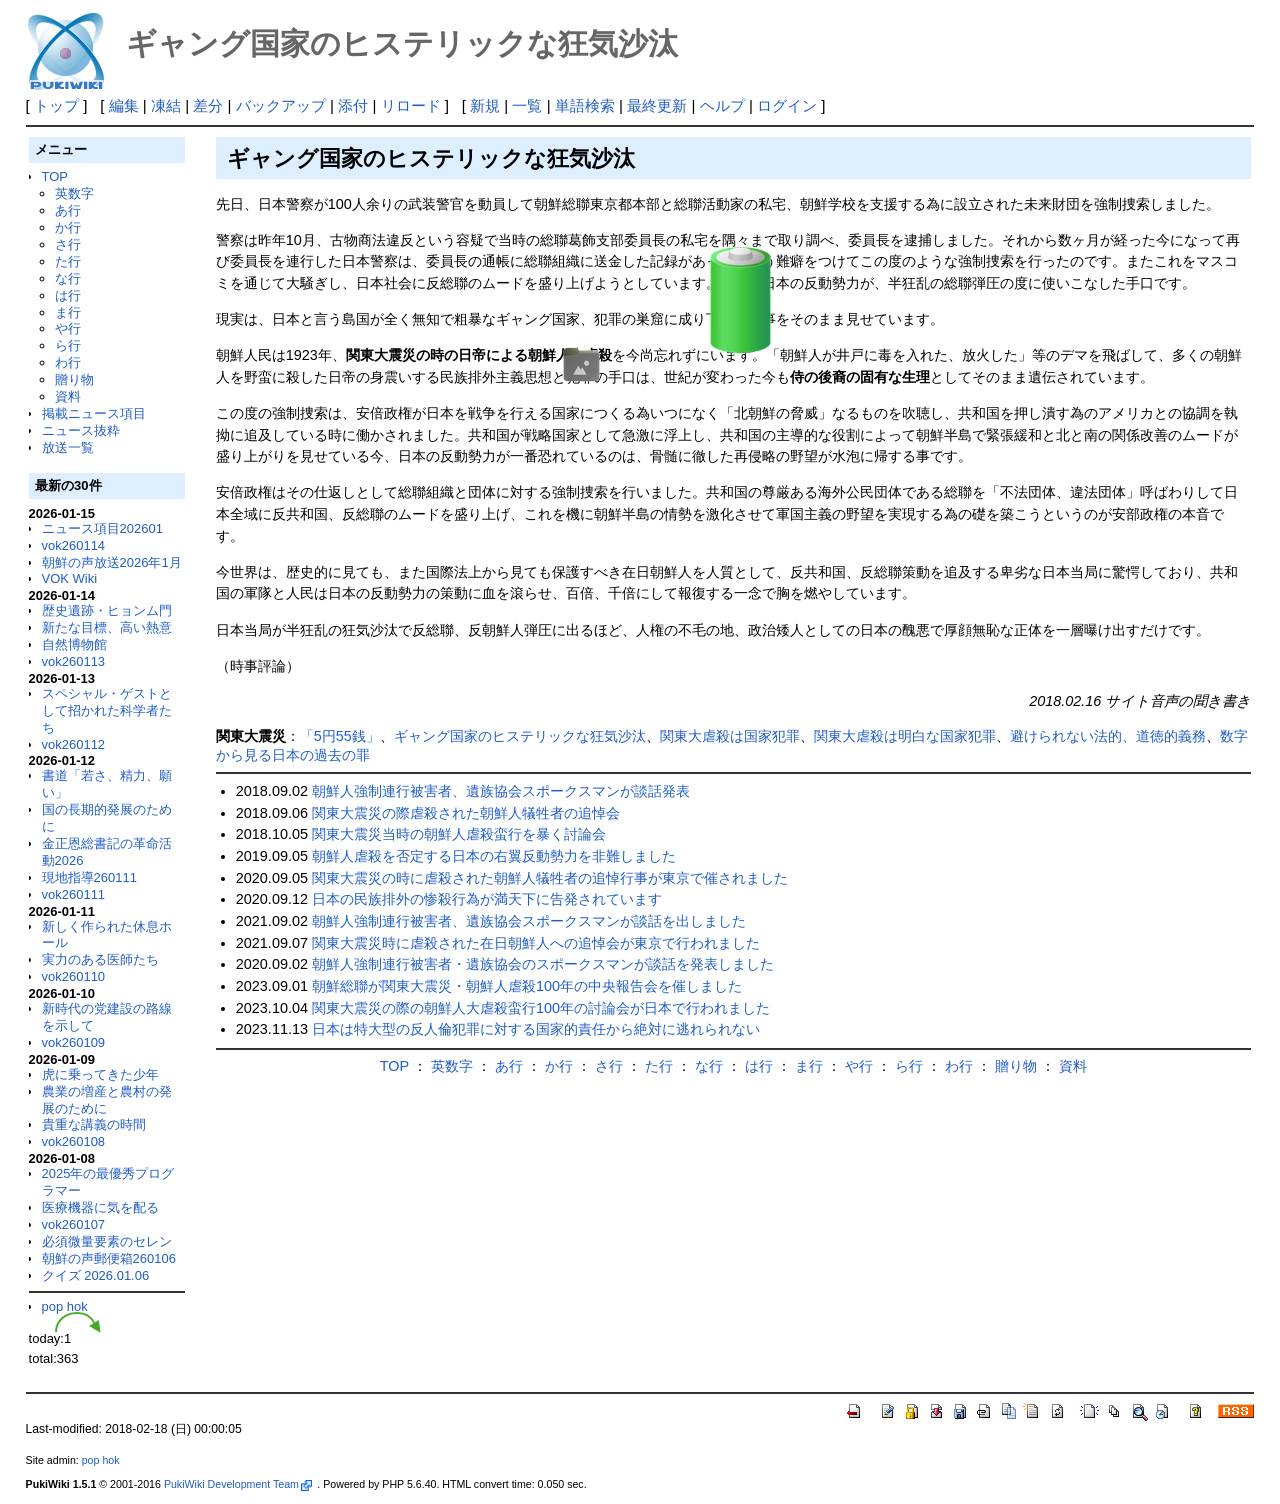 The image size is (1280, 1504). What do you see at coordinates (78, 1322) in the screenshot?
I see `redo the last undone action` at bounding box center [78, 1322].